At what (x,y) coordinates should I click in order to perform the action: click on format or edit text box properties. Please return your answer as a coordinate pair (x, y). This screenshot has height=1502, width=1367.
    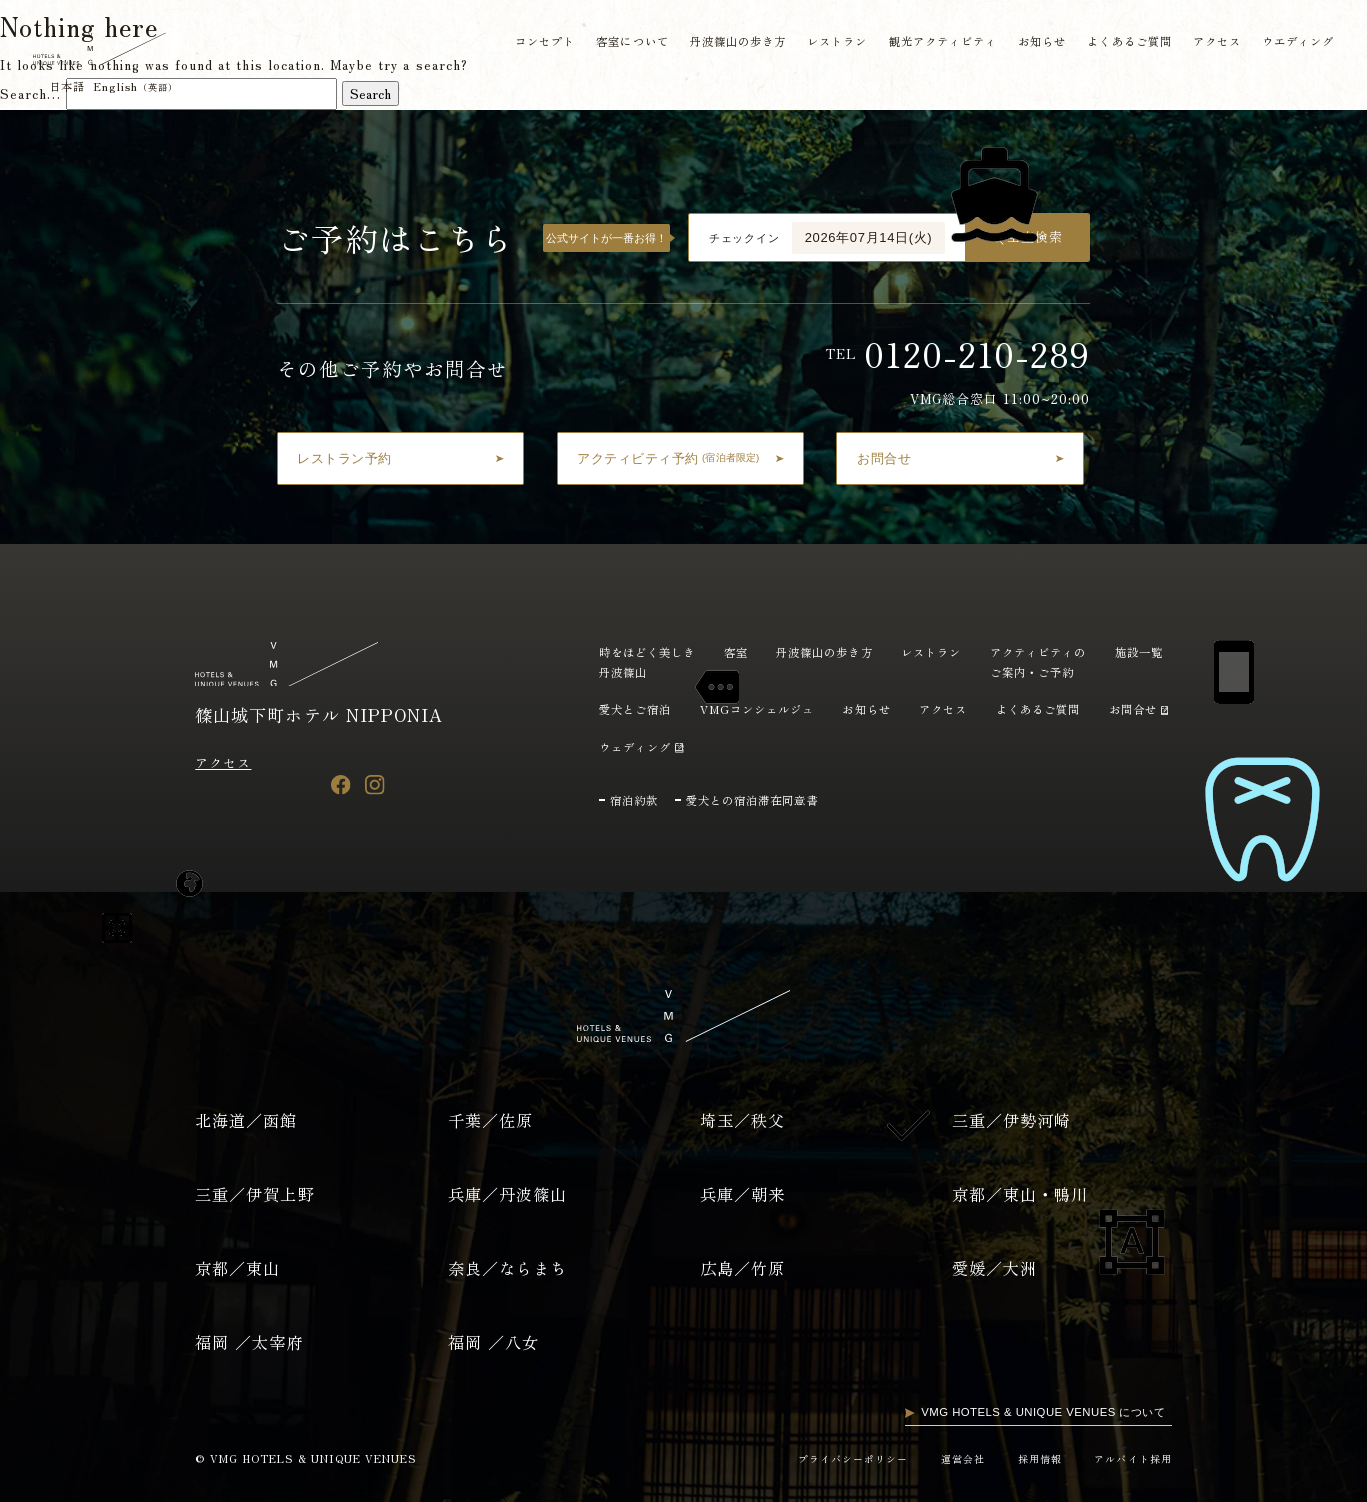
    Looking at the image, I should click on (1132, 1242).